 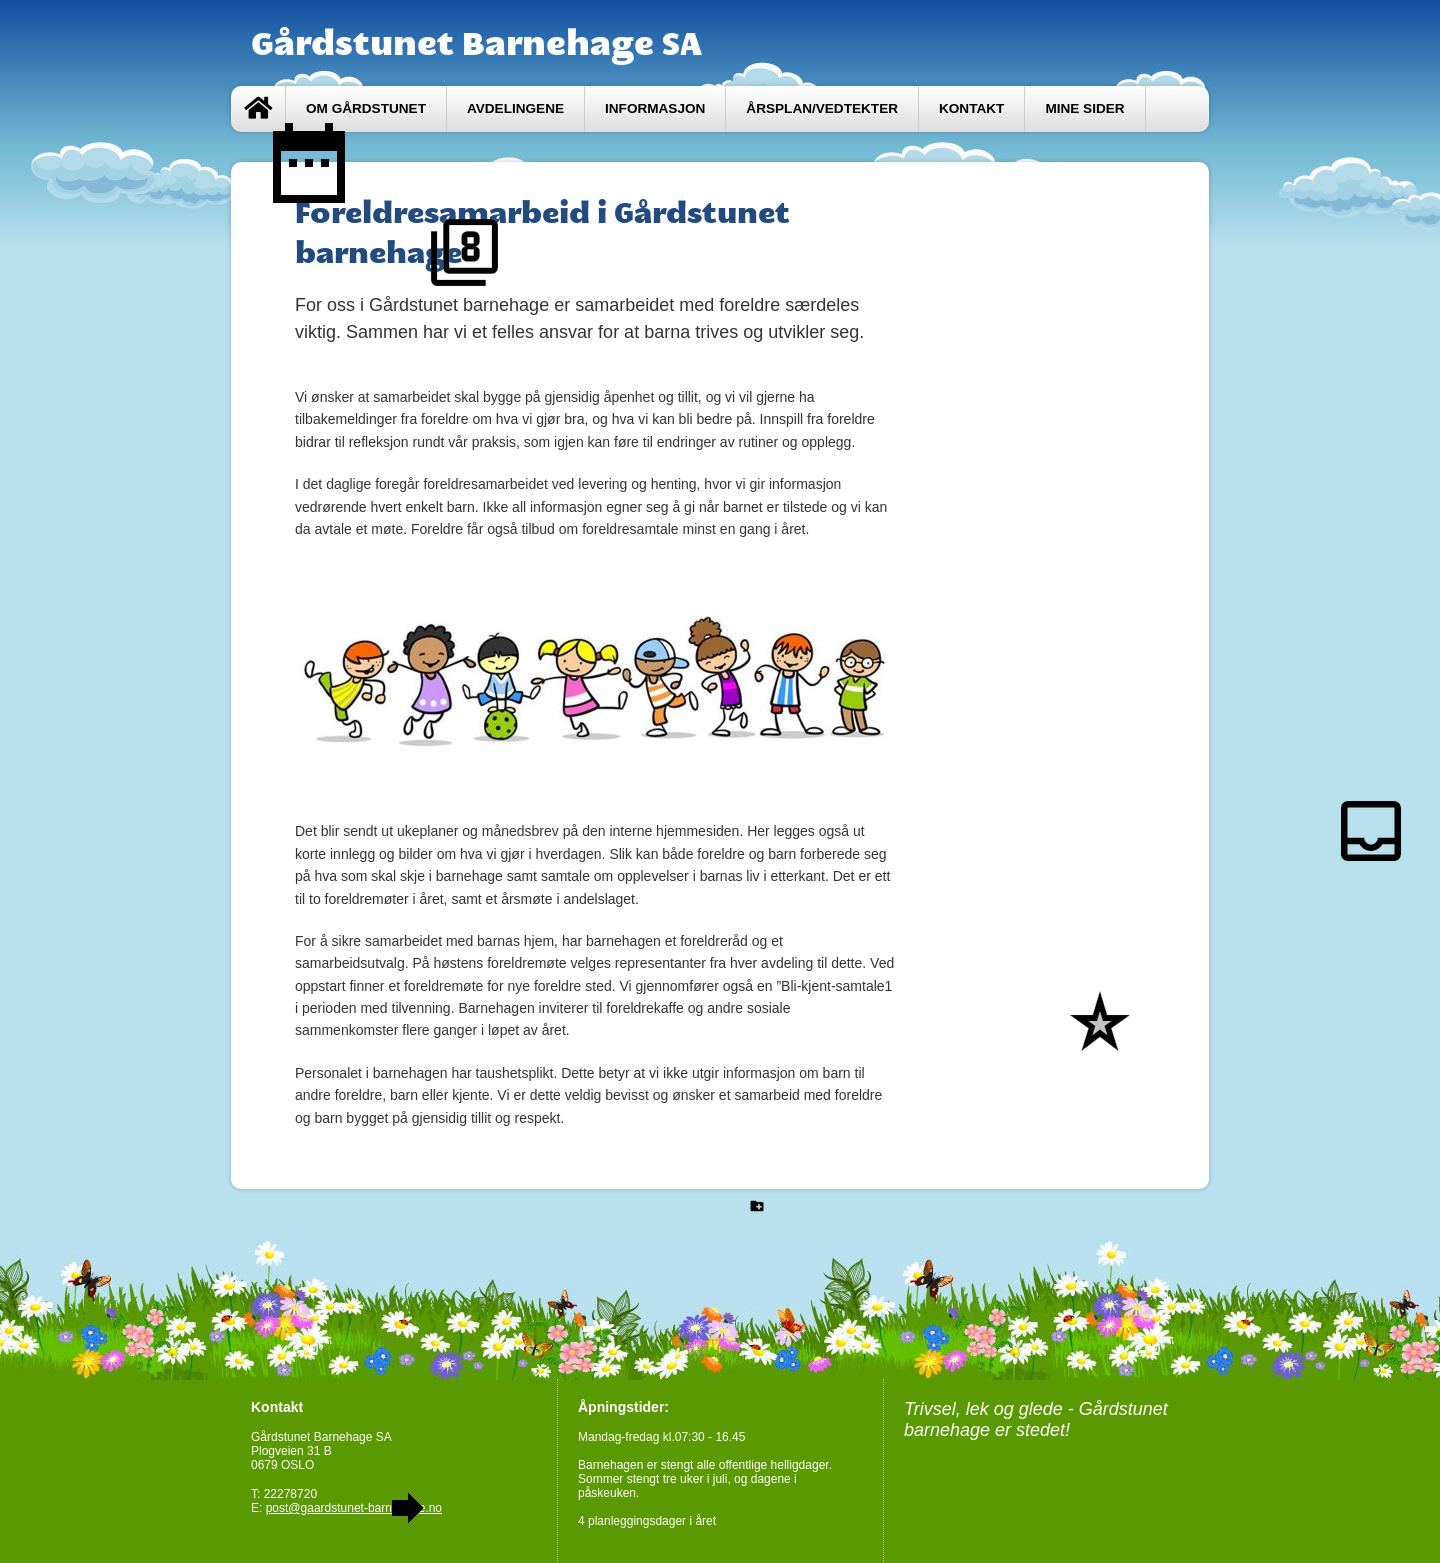 I want to click on access your inbox, so click(x=1371, y=831).